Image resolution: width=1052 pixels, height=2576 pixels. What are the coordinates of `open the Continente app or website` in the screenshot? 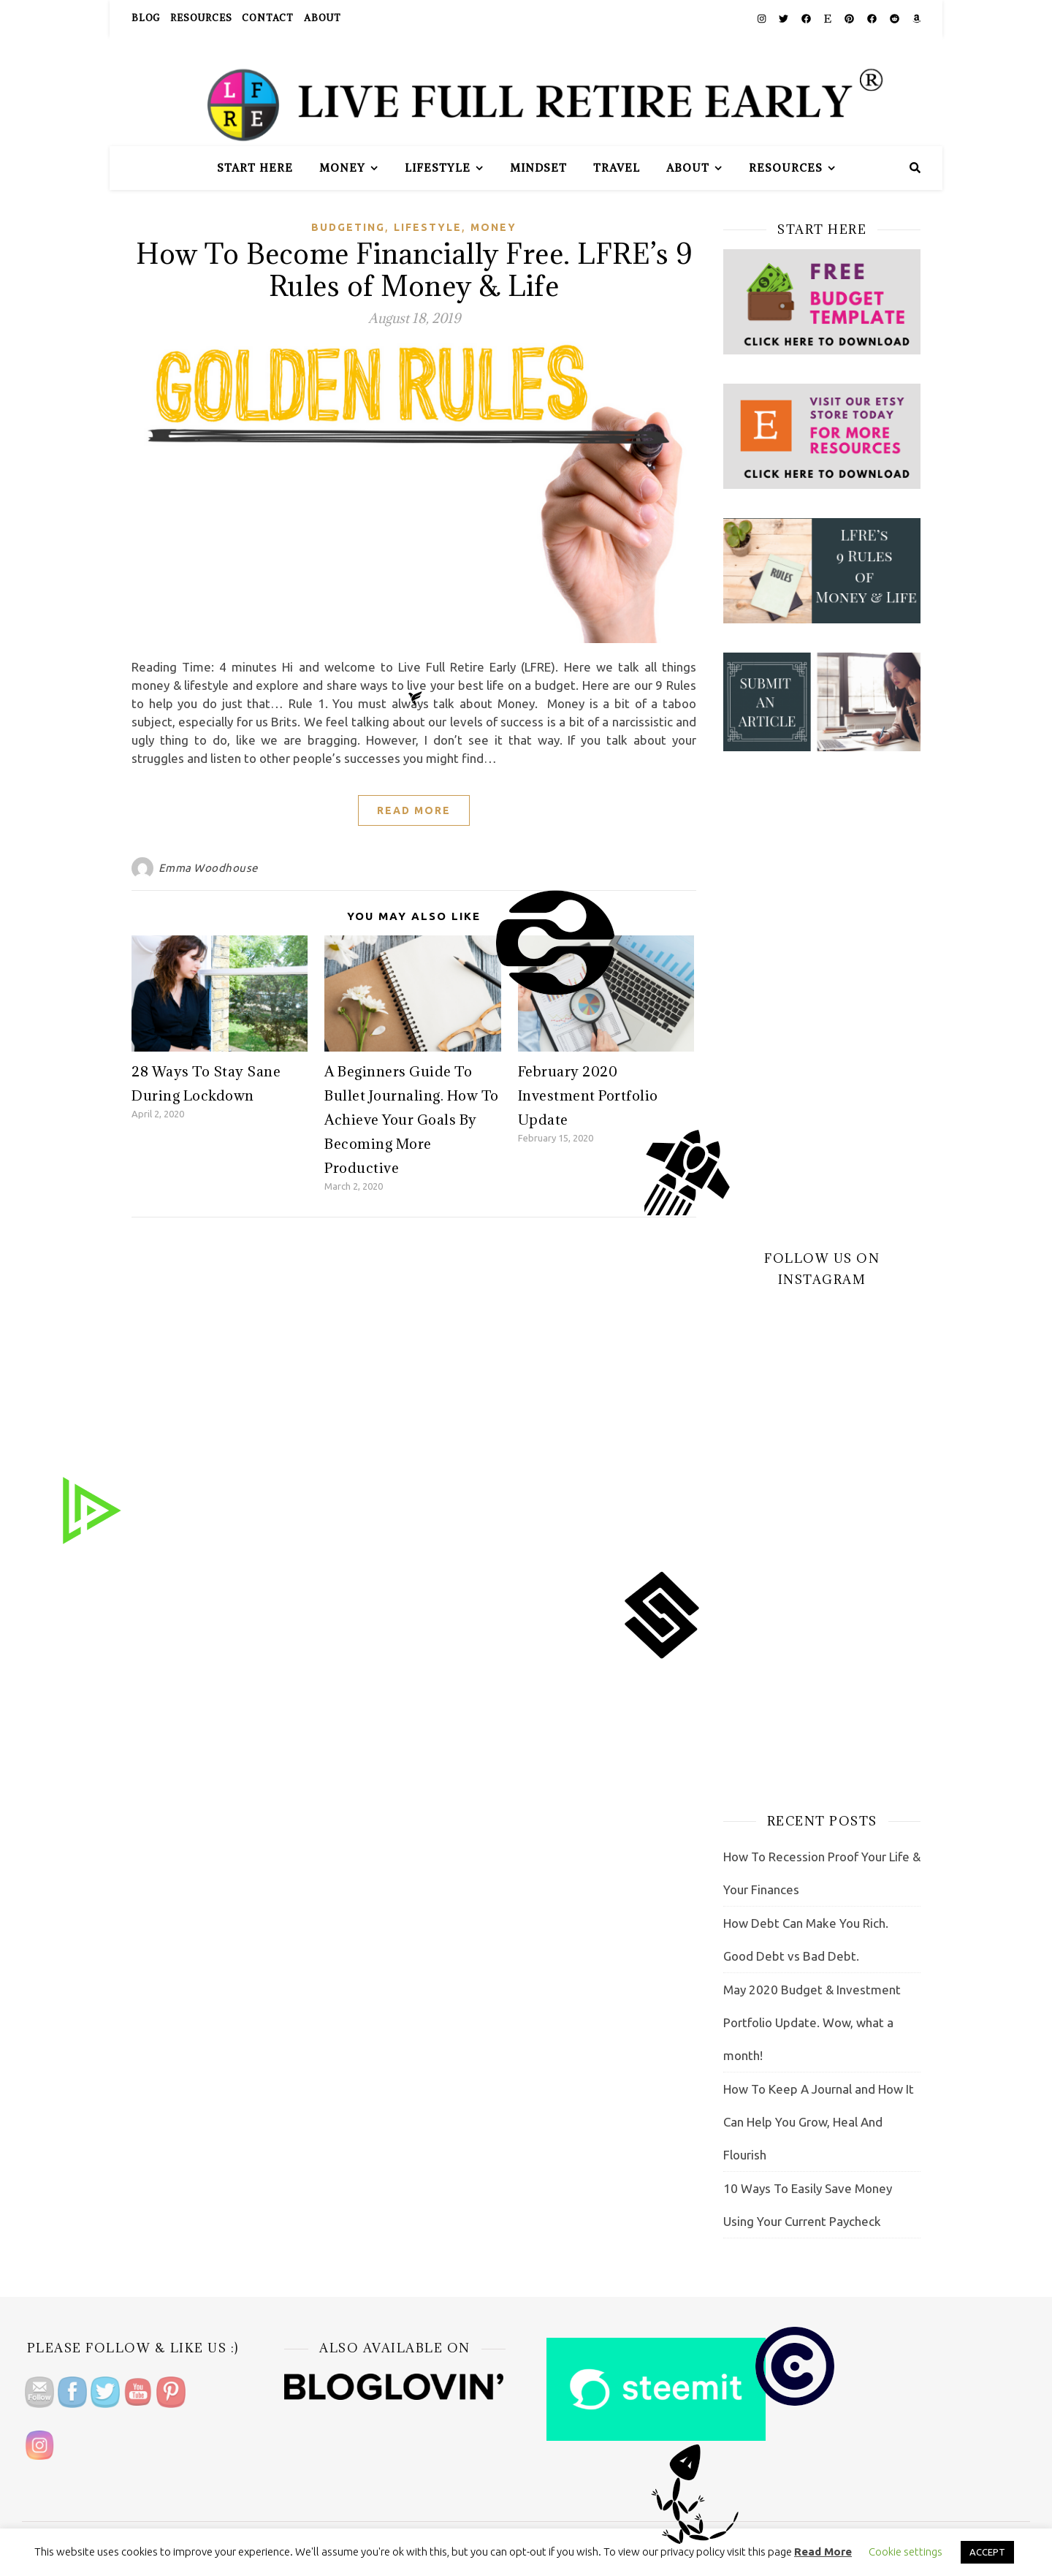 It's located at (795, 2366).